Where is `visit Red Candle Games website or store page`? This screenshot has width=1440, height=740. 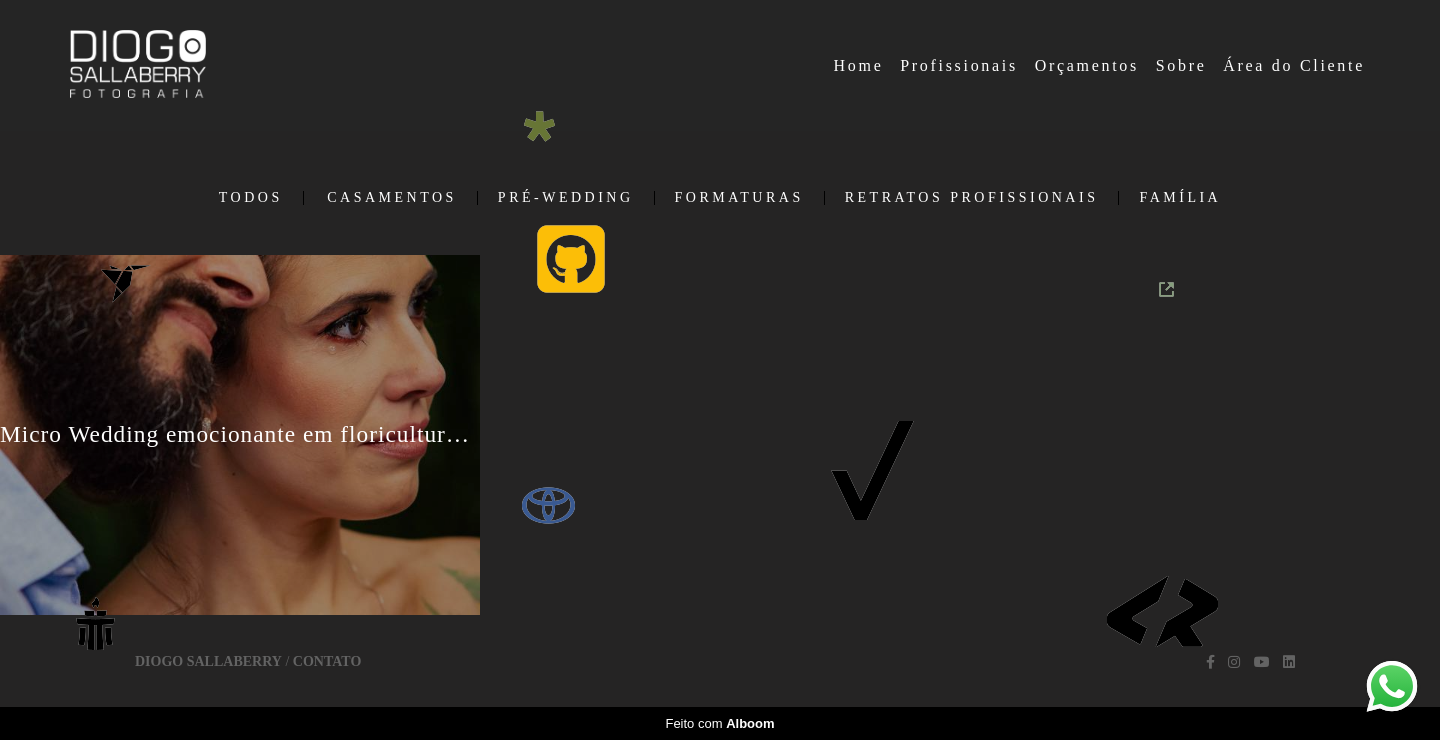
visit Red Candle Games website or store page is located at coordinates (95, 623).